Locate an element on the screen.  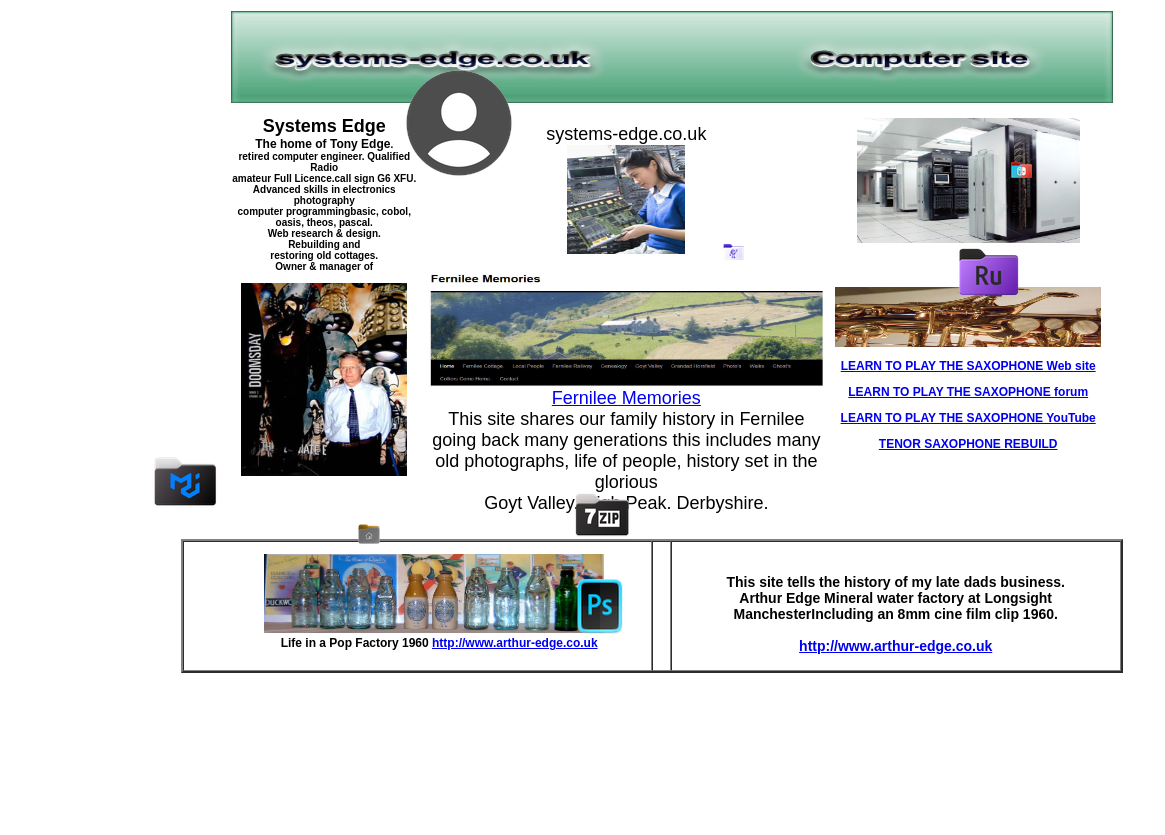
open folder containing 7-zip compressed files is located at coordinates (602, 516).